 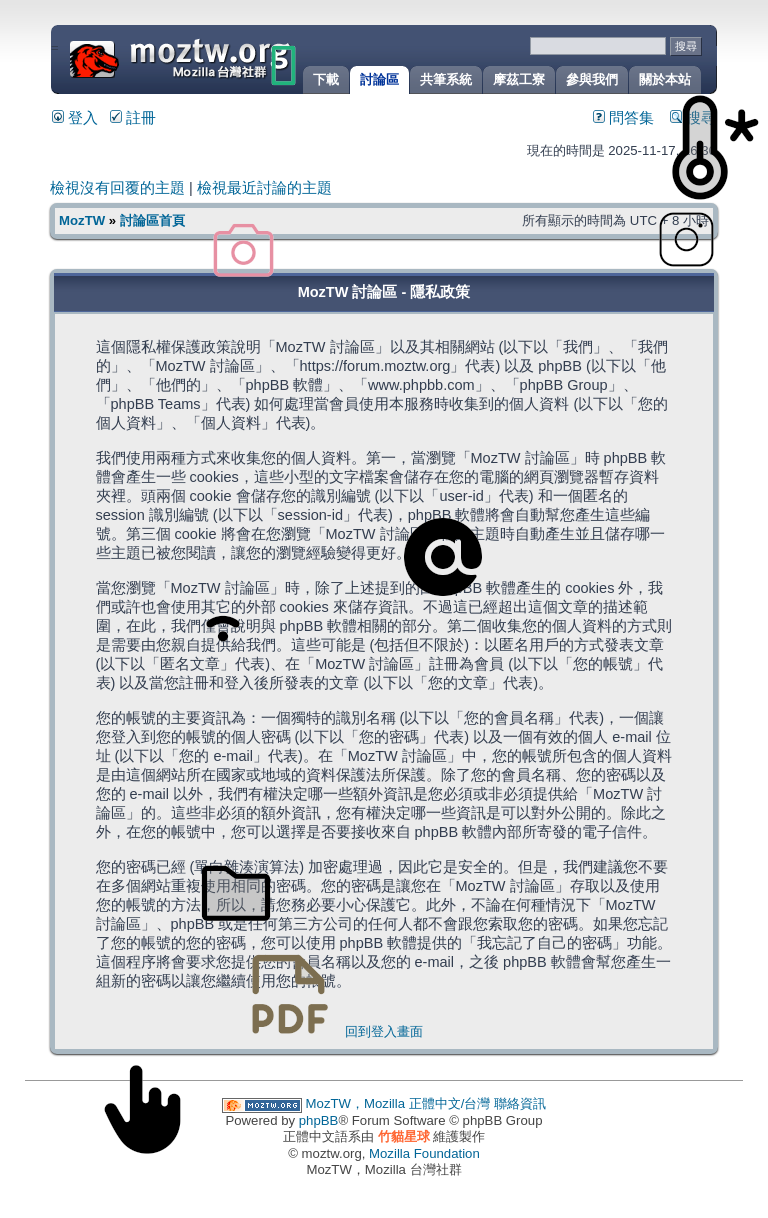 I want to click on national geographic brand logo, so click(x=283, y=65).